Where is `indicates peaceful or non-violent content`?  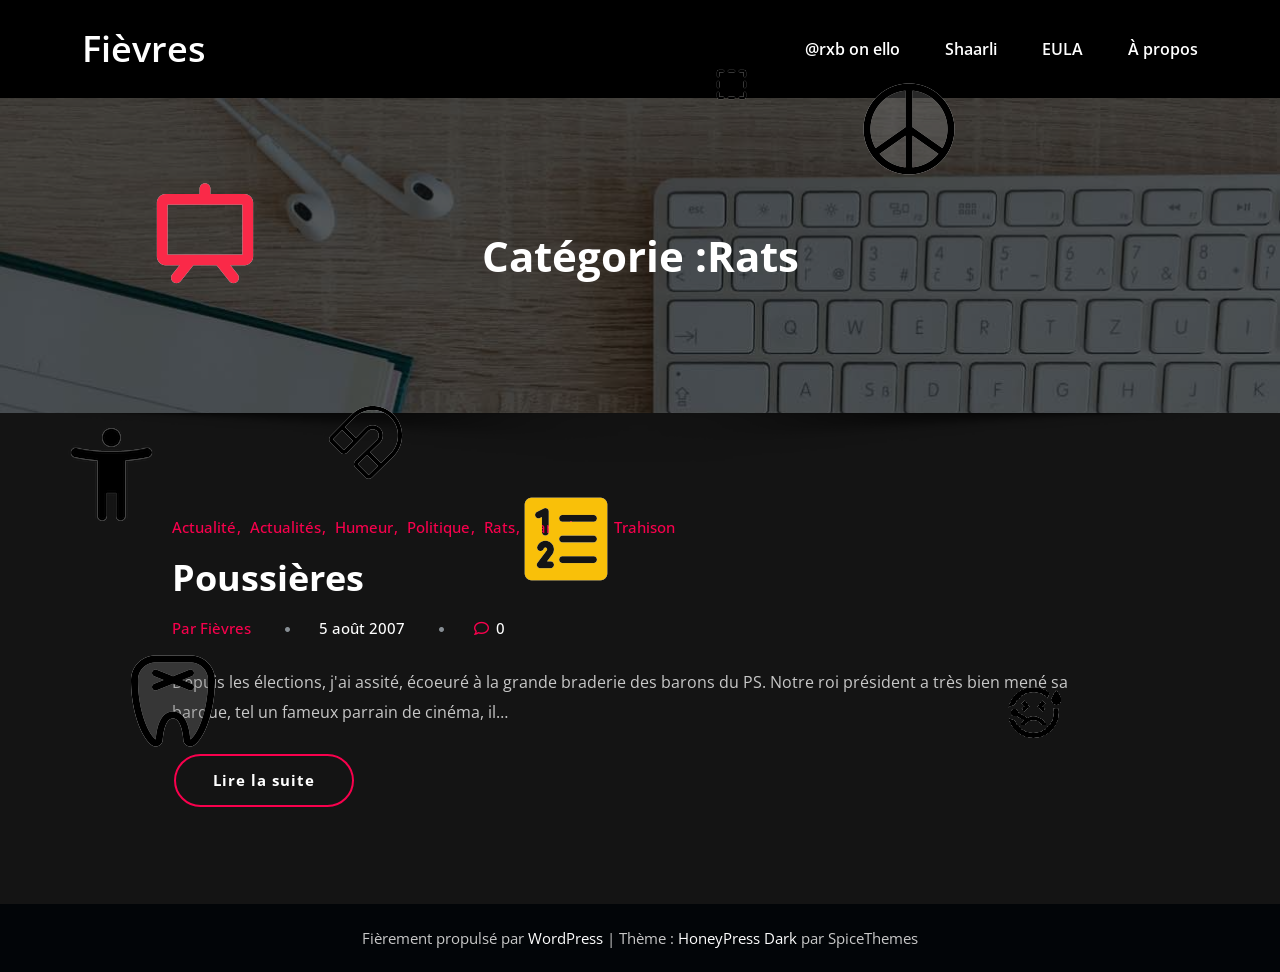
indicates peaceful or non-violent content is located at coordinates (909, 129).